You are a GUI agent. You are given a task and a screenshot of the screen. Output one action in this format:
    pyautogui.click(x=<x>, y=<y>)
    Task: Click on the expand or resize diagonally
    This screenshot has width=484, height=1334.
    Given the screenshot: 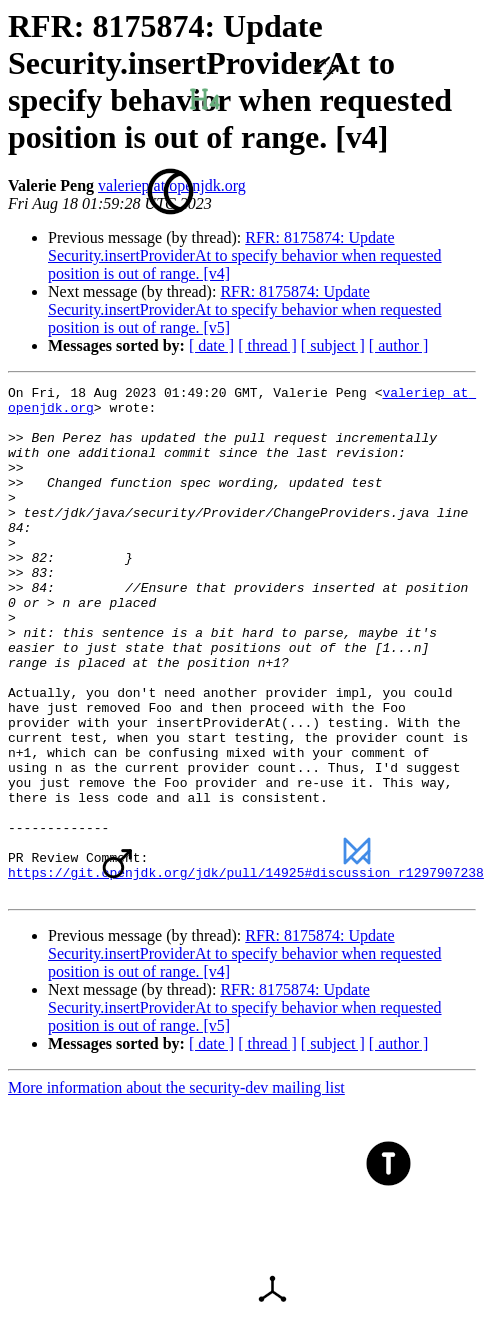 What is the action you would take?
    pyautogui.click(x=326, y=68)
    